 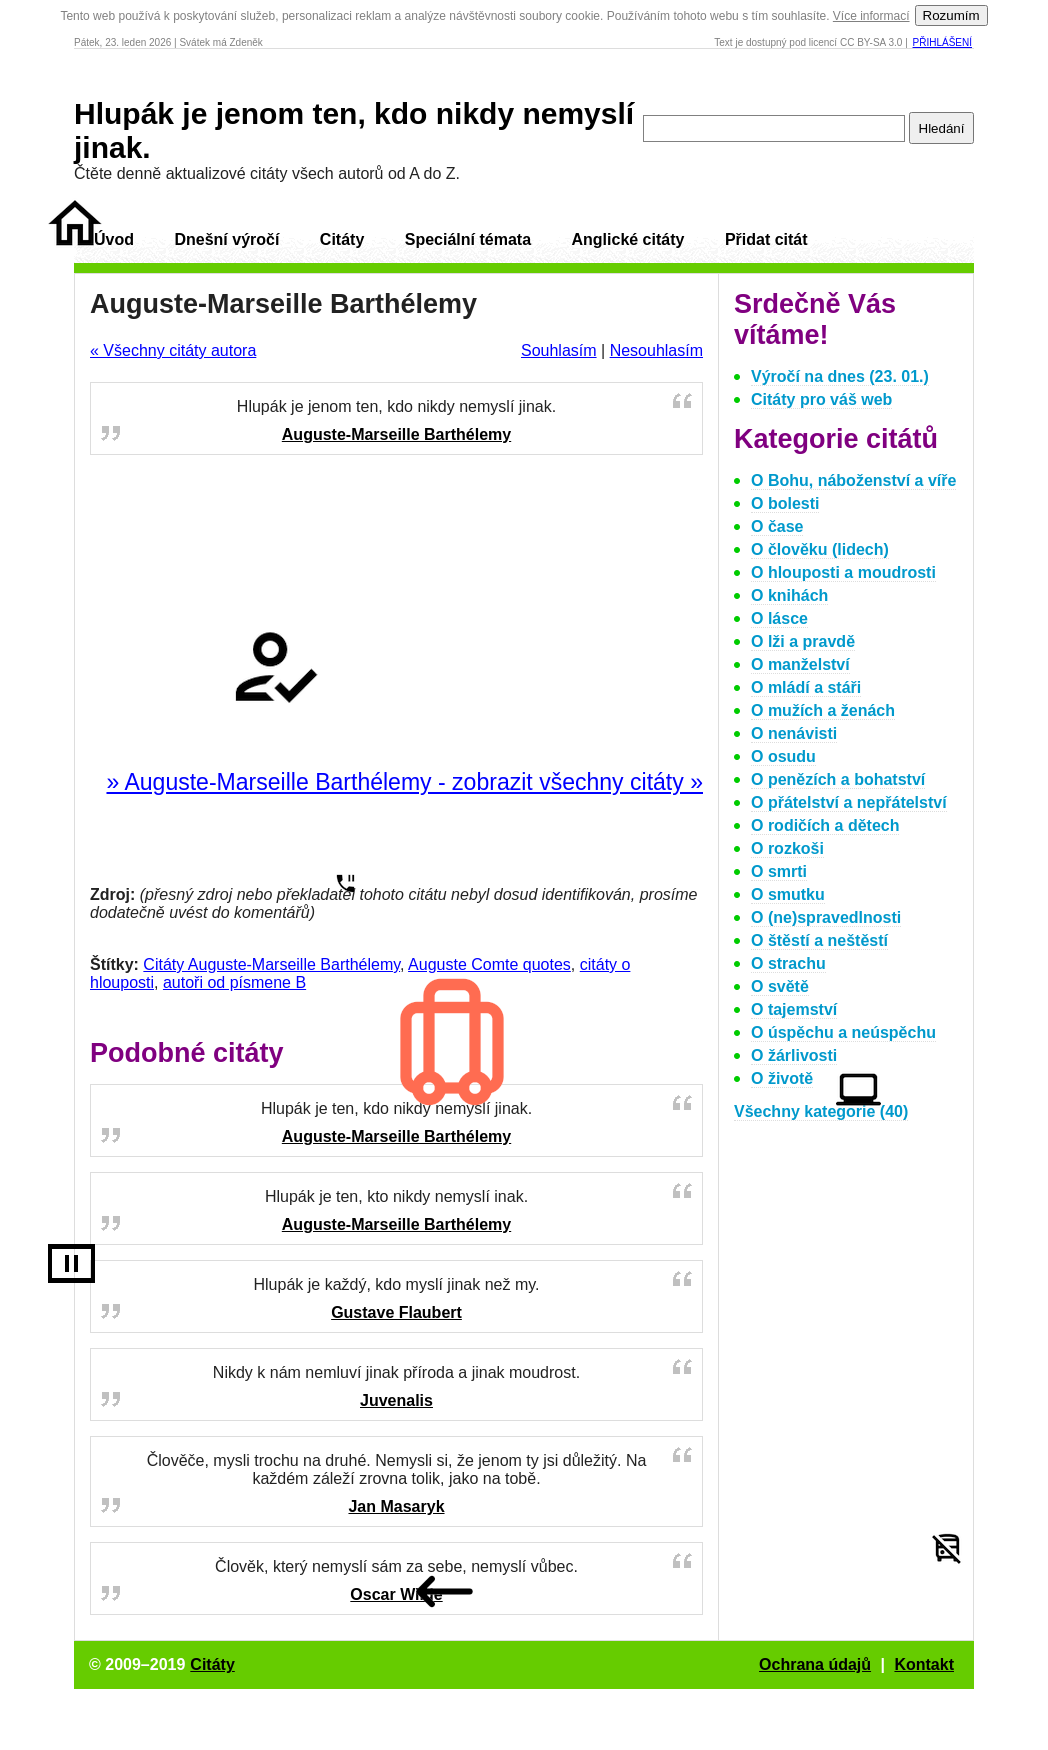 I want to click on go back to the previous page, so click(x=444, y=1591).